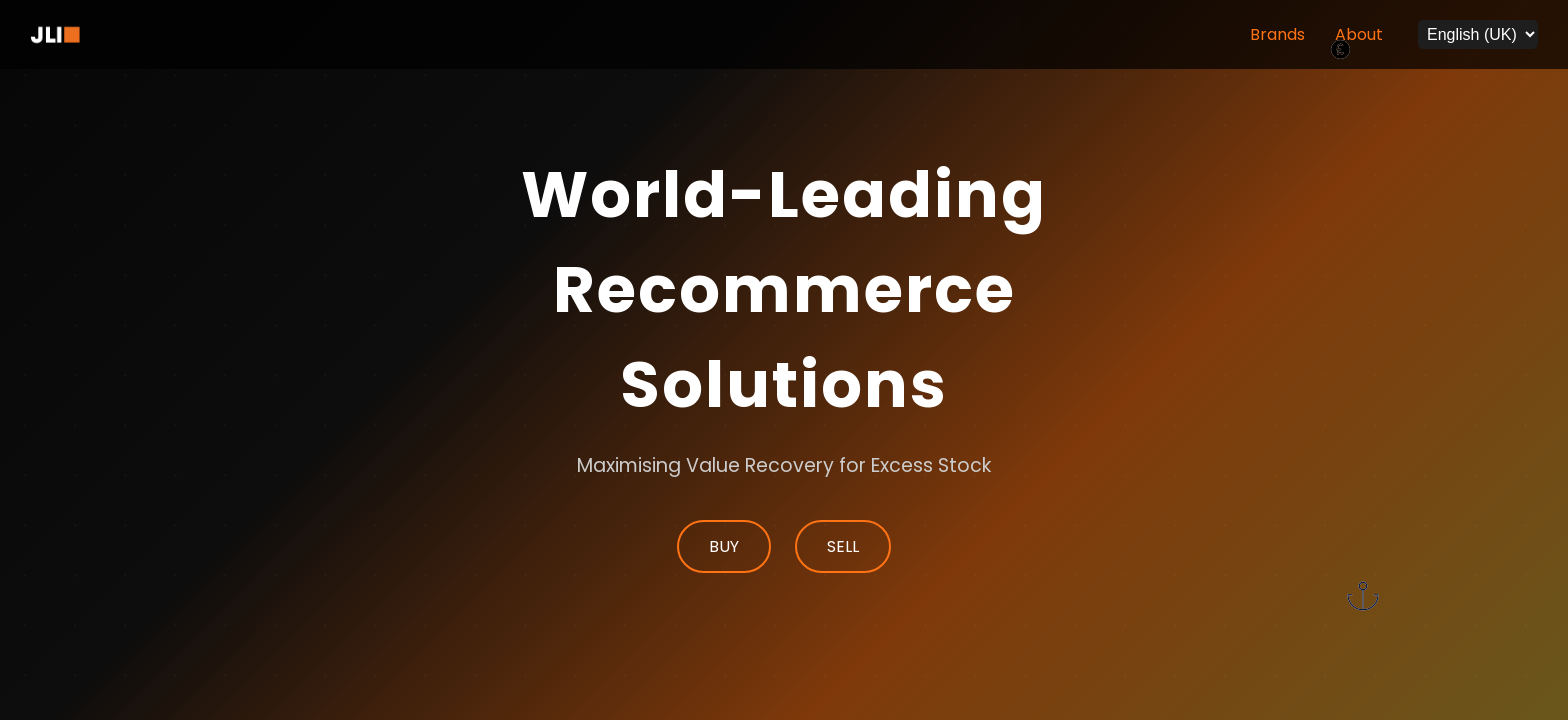 Image resolution: width=1568 pixels, height=720 pixels. Describe the element at coordinates (1340, 49) in the screenshot. I see `view amount in British pounds` at that location.